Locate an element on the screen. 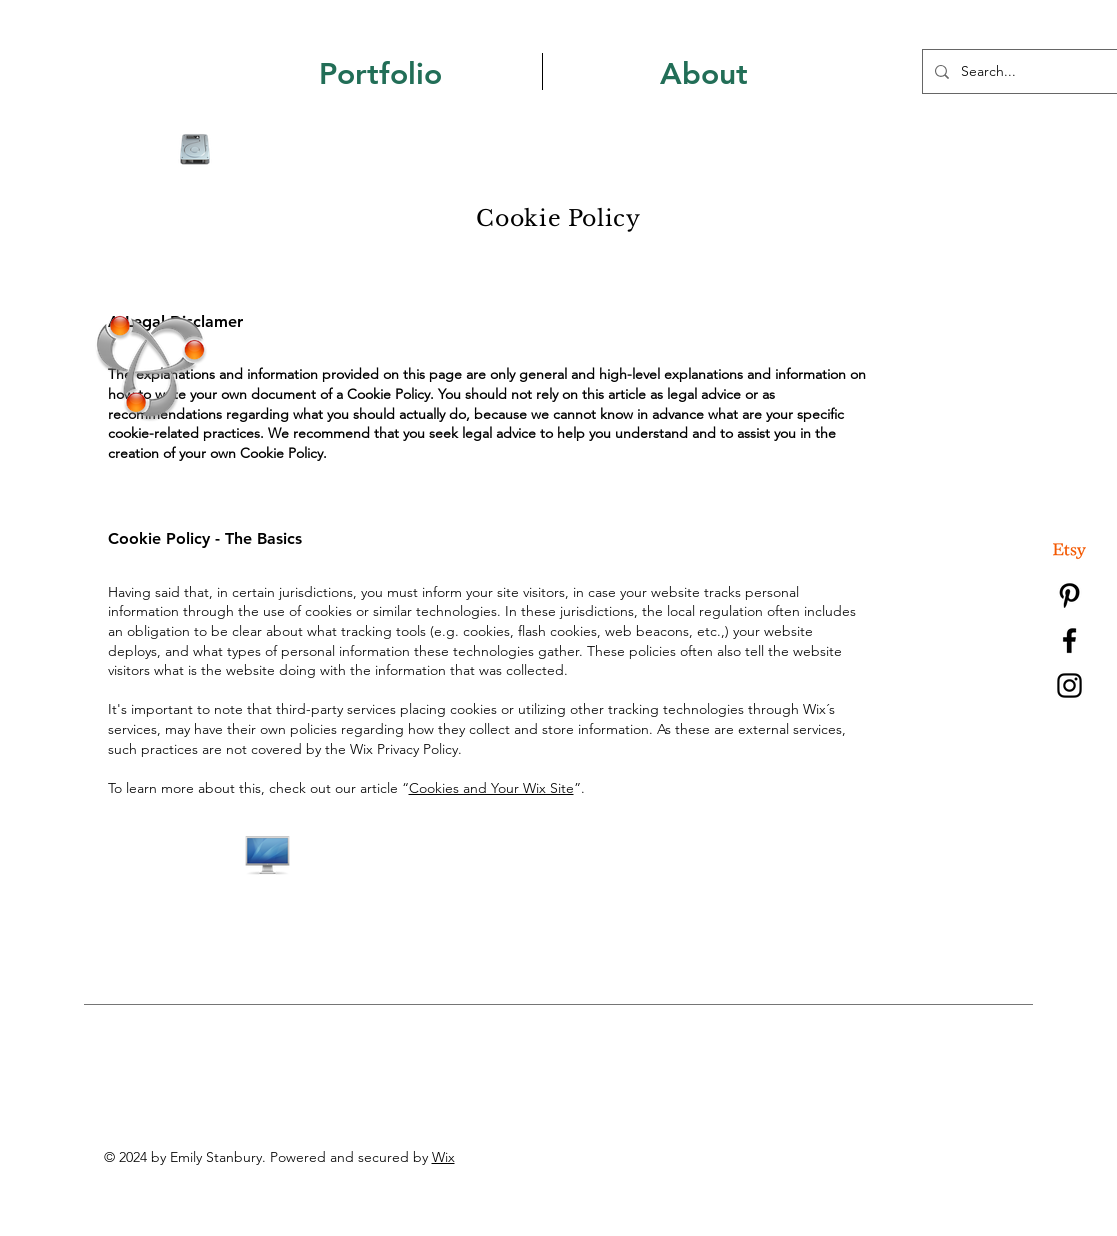 This screenshot has width=1117, height=1236. apple cinema display monitor is located at coordinates (267, 853).